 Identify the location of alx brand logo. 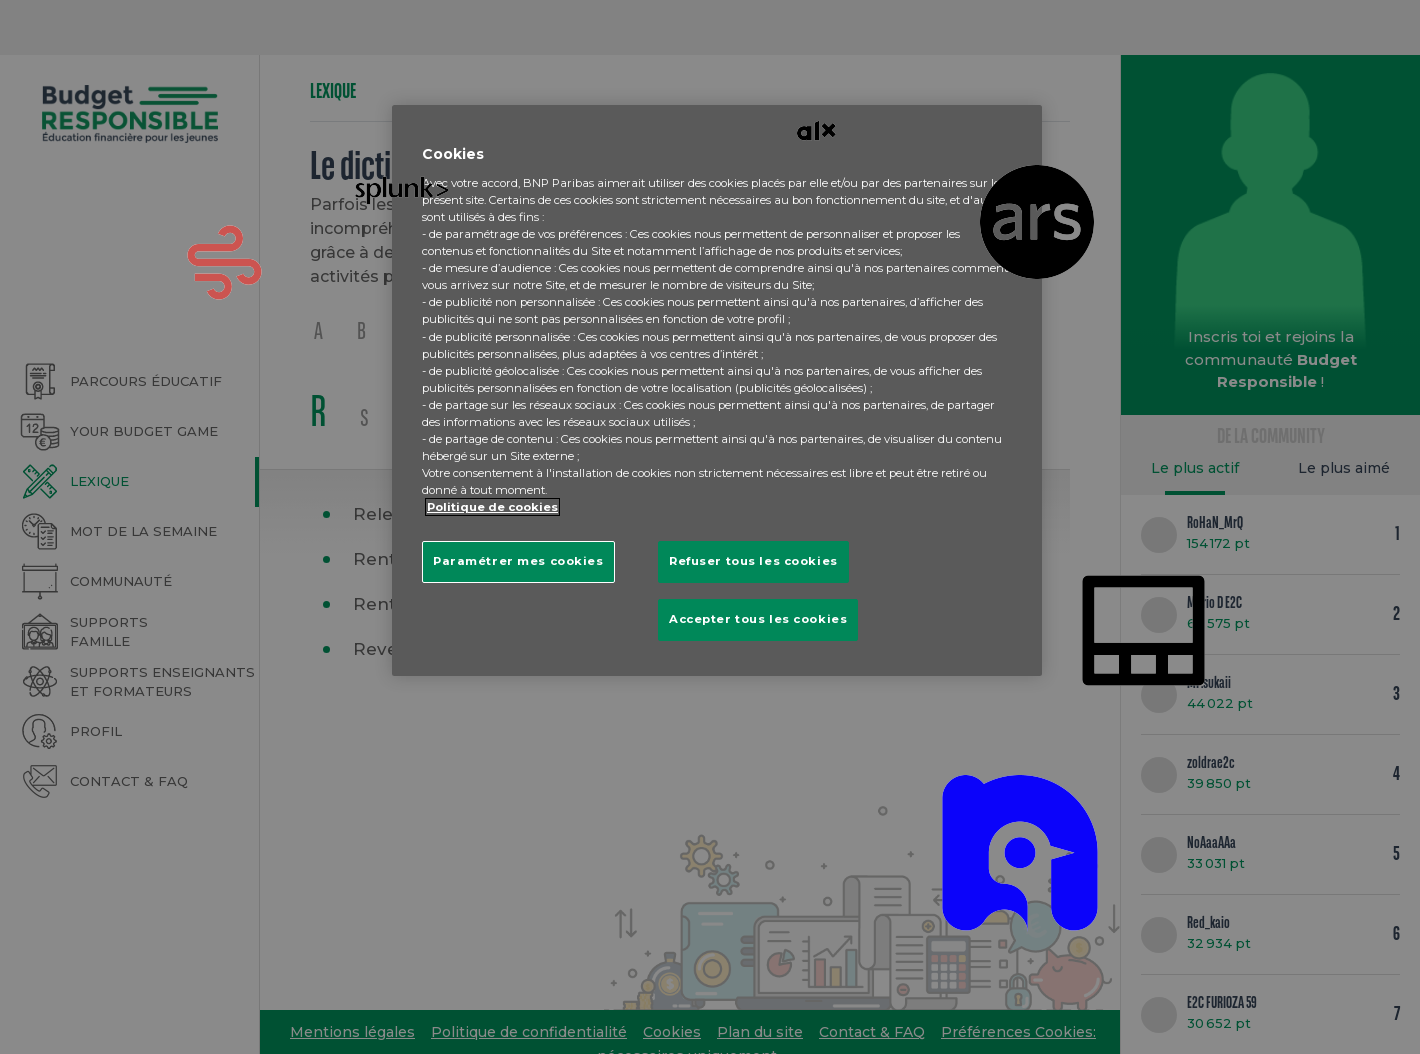
(816, 130).